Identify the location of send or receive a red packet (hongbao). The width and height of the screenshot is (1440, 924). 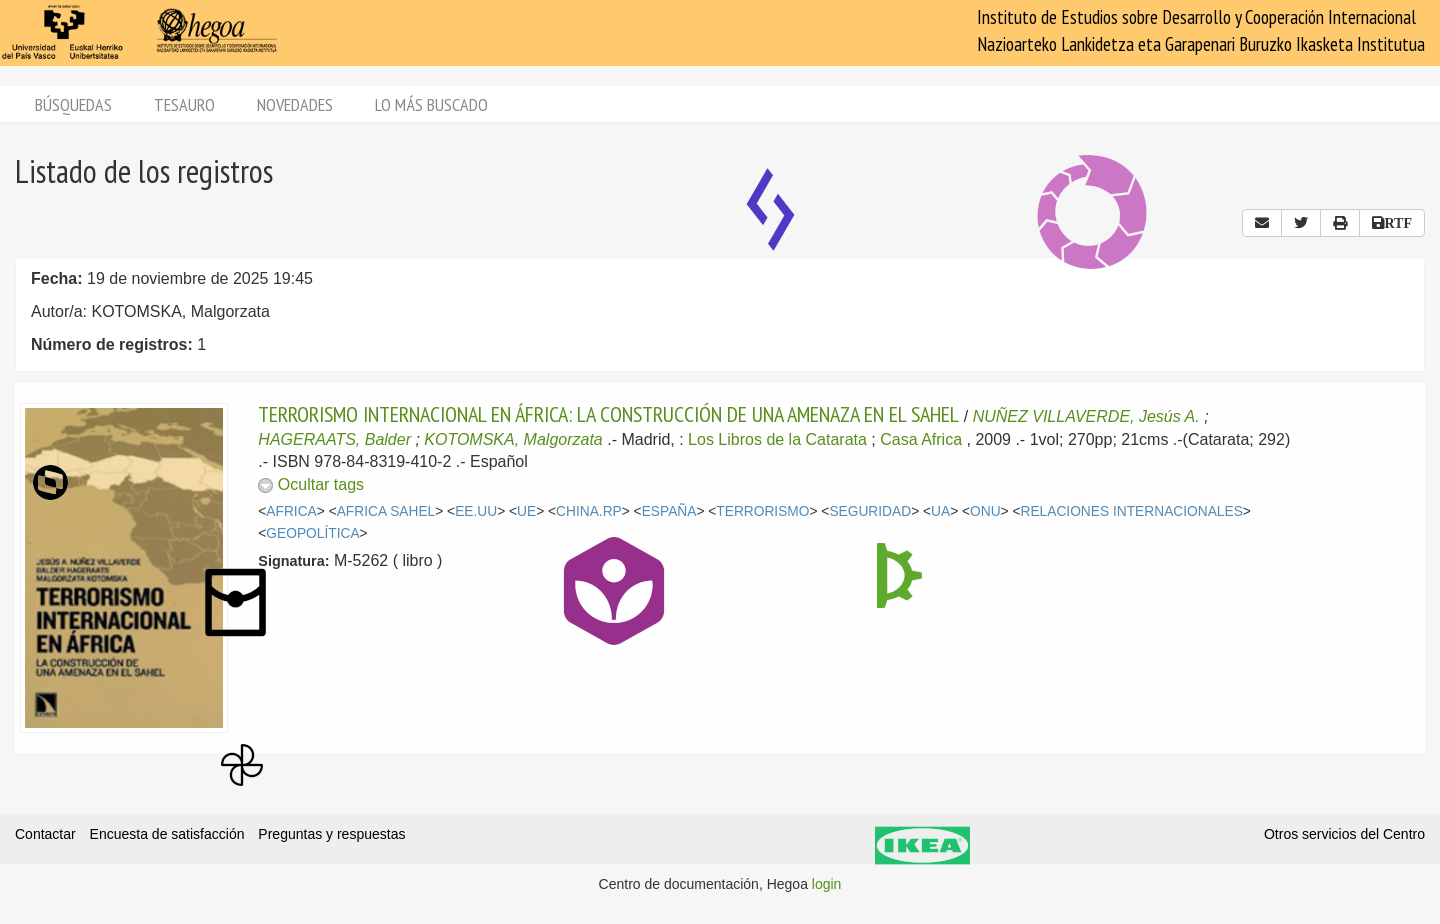
(235, 602).